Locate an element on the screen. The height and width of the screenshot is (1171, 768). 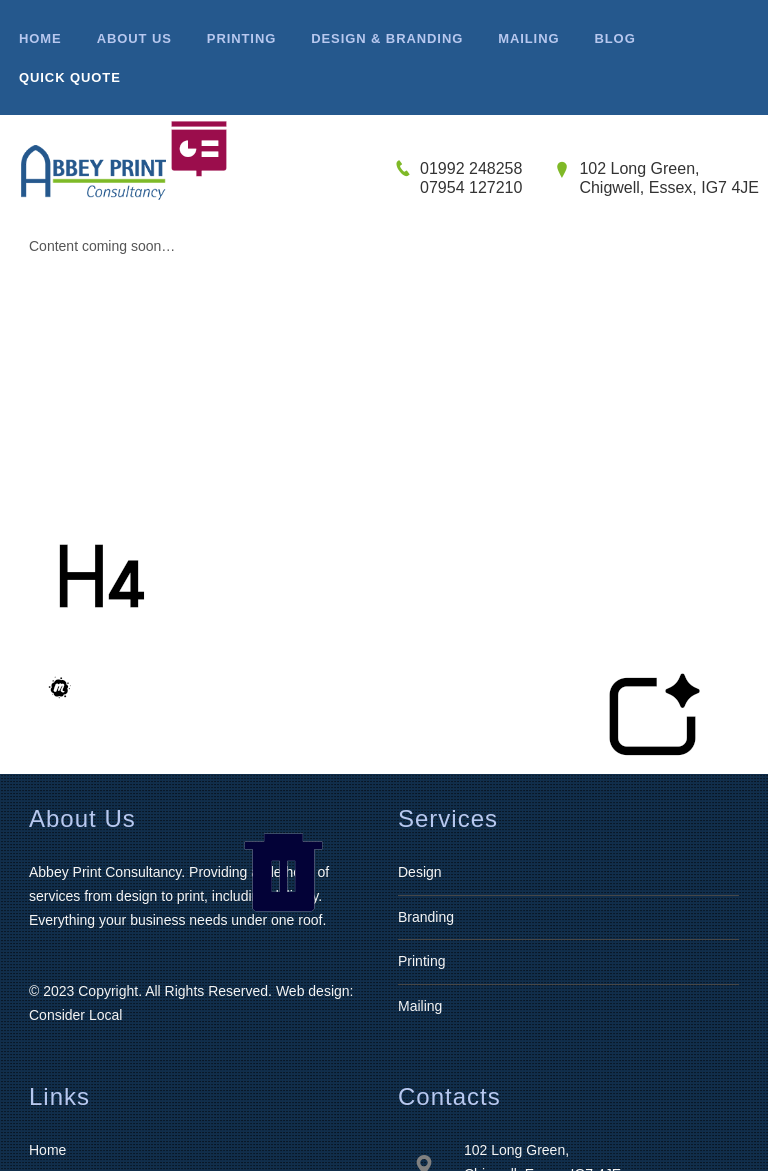
delete selected item is located at coordinates (283, 872).